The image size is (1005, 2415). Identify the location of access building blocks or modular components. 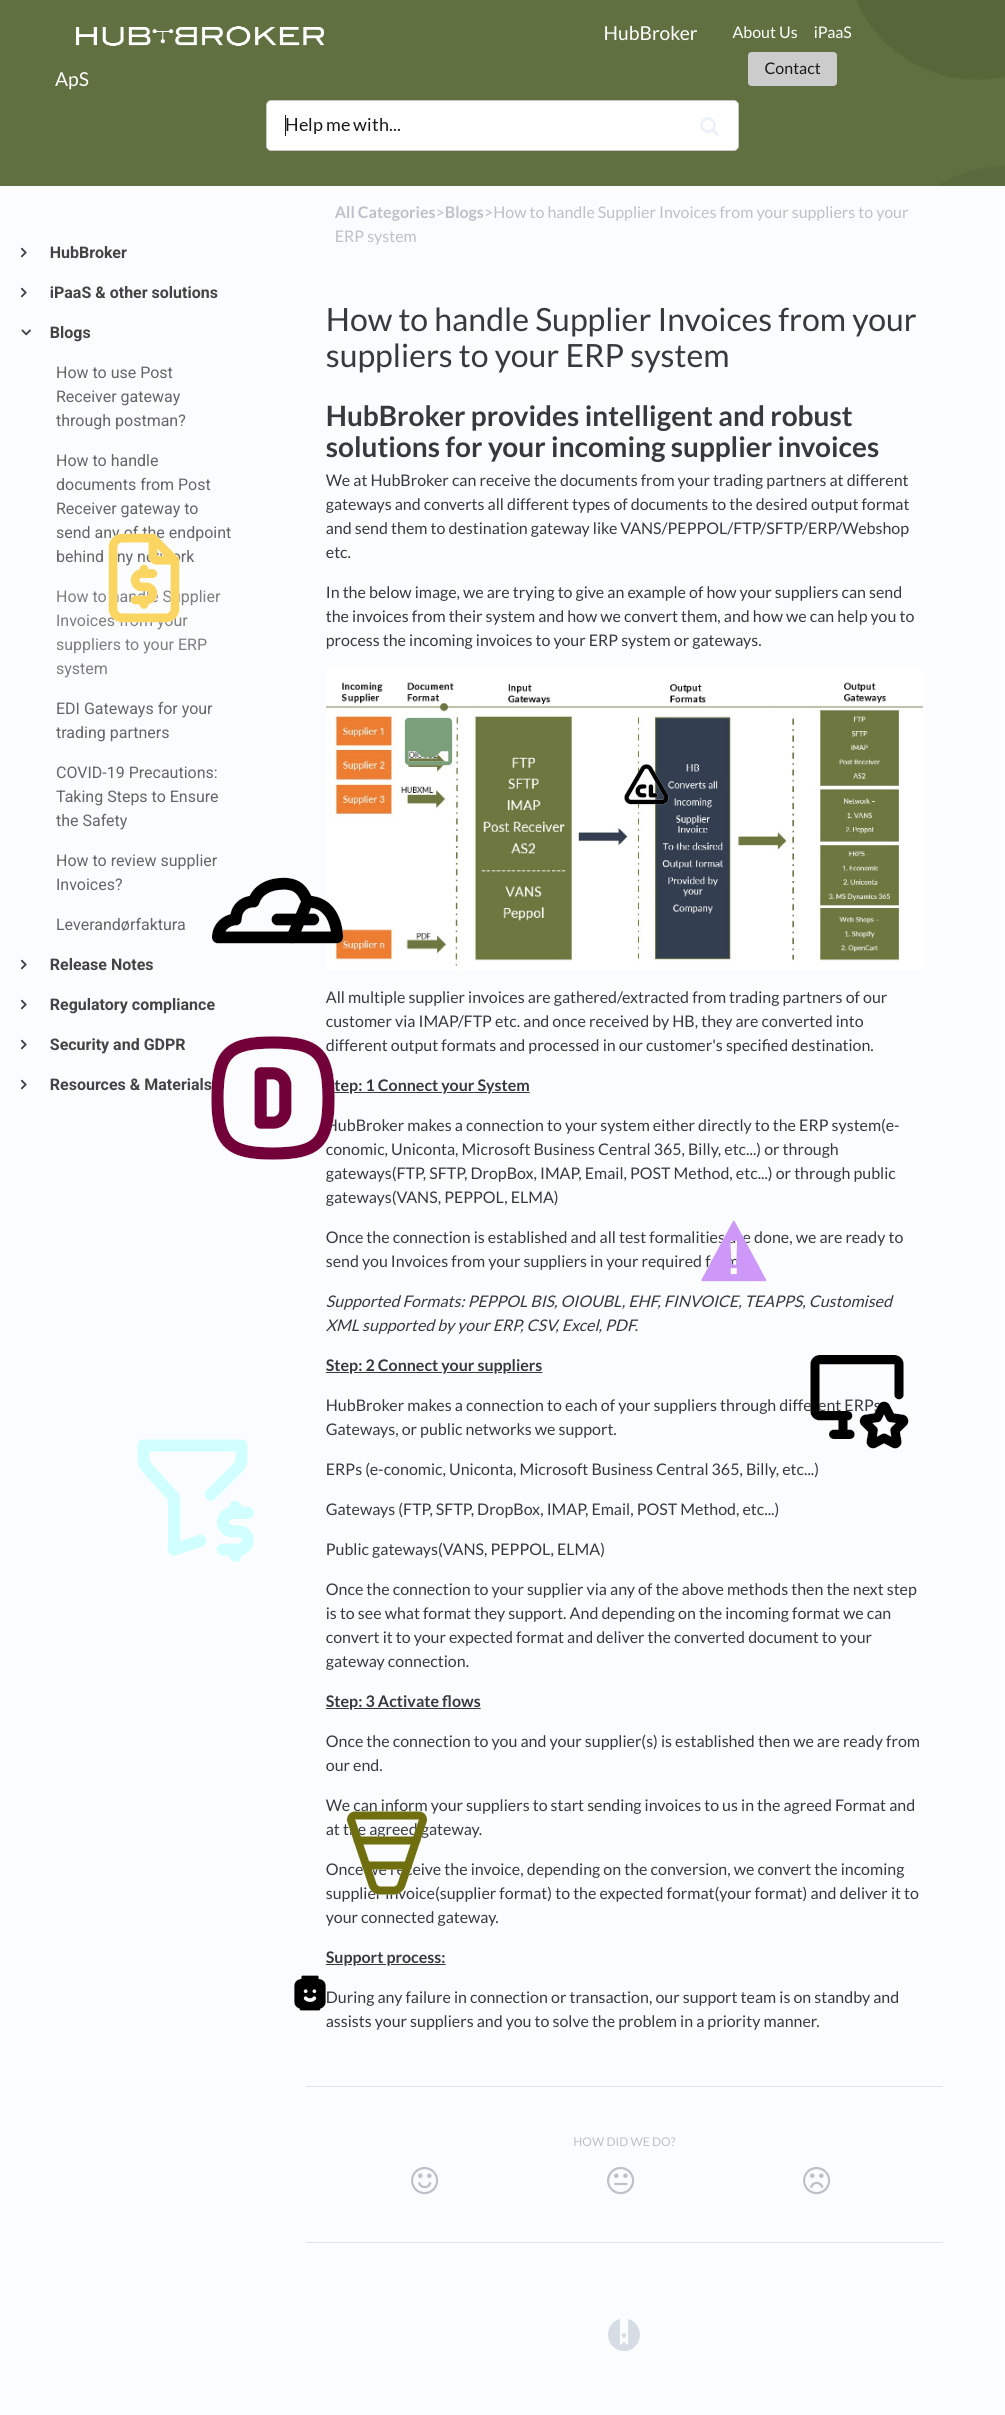
(310, 1993).